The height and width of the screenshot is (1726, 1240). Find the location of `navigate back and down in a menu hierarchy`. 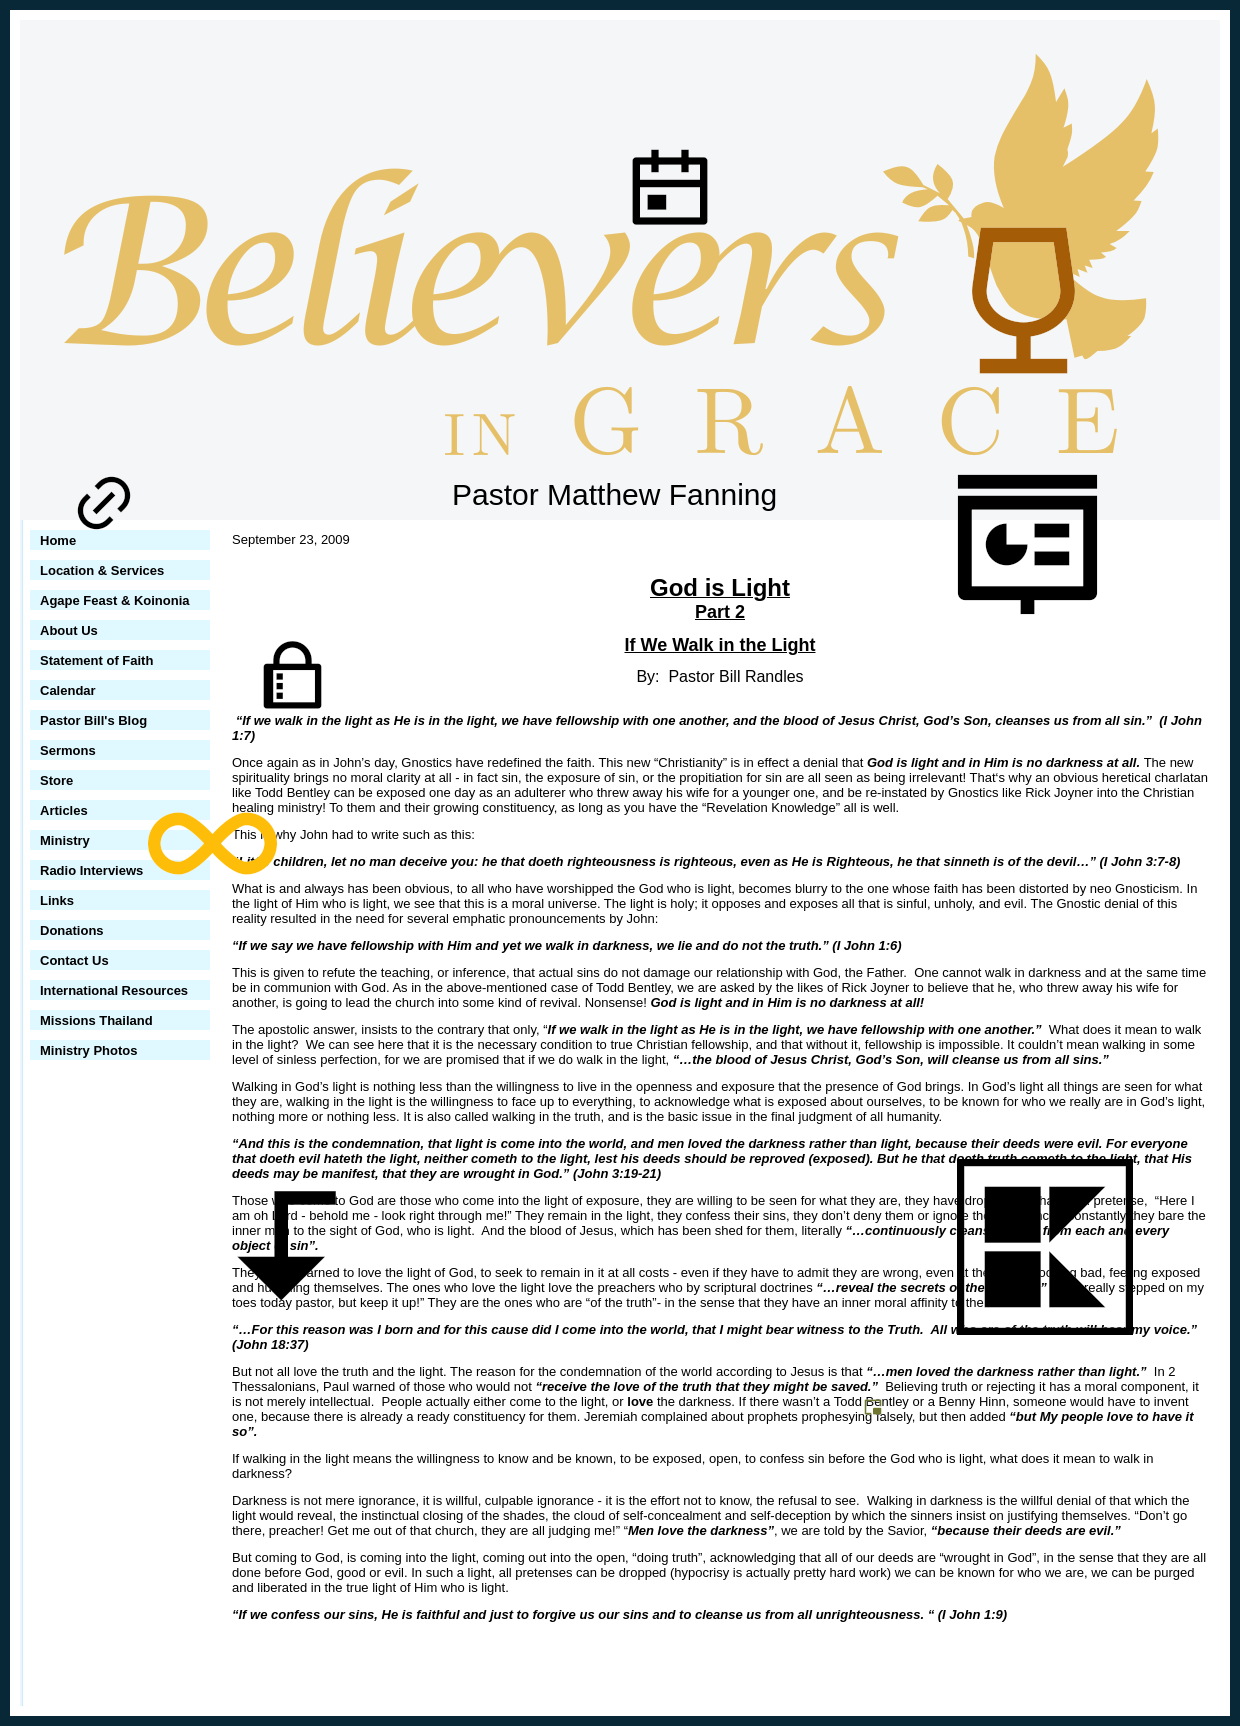

navigate back and down in a menu hierarchy is located at coordinates (288, 1239).